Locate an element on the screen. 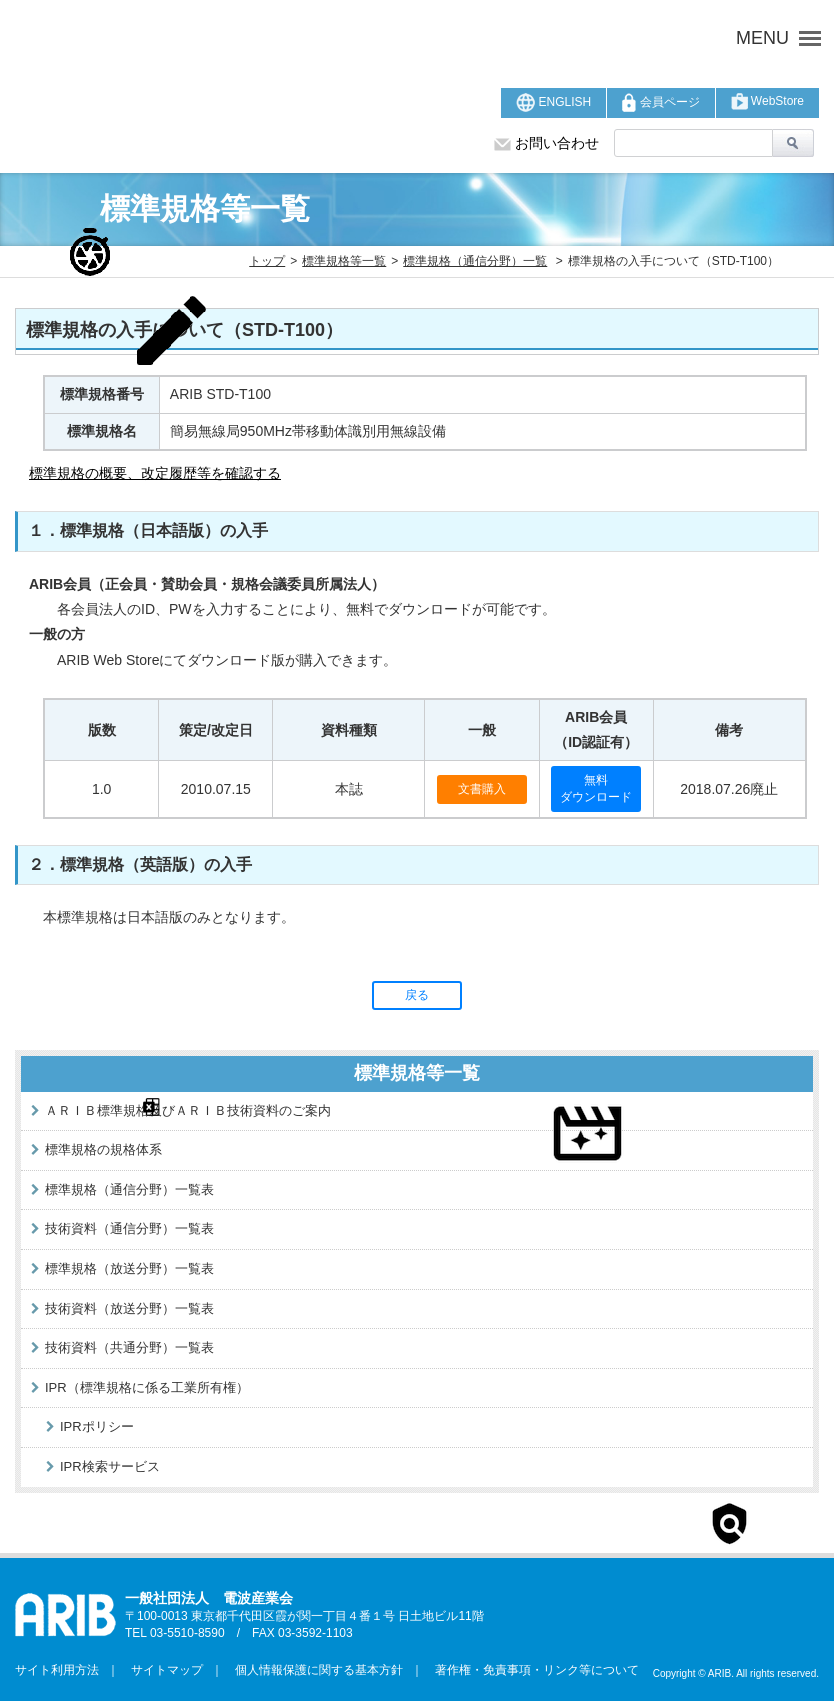  adjust camera shutter speed settings is located at coordinates (90, 253).